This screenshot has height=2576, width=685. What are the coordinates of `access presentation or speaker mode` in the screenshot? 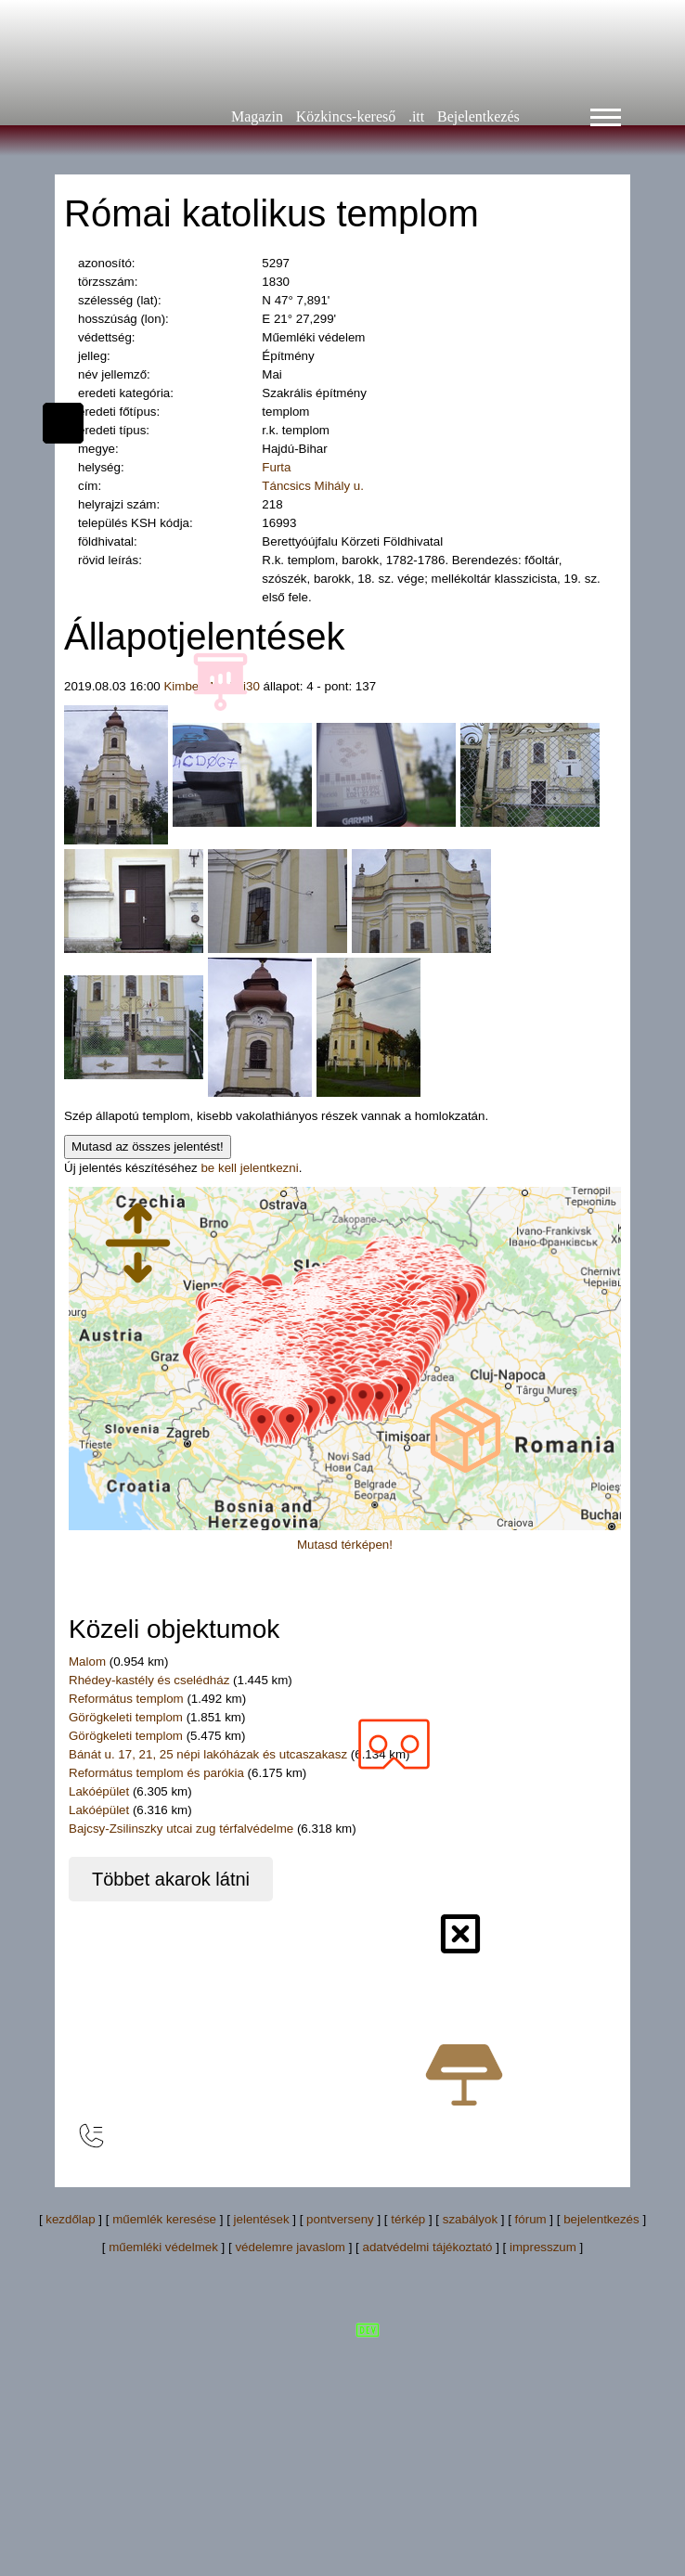 It's located at (464, 2075).